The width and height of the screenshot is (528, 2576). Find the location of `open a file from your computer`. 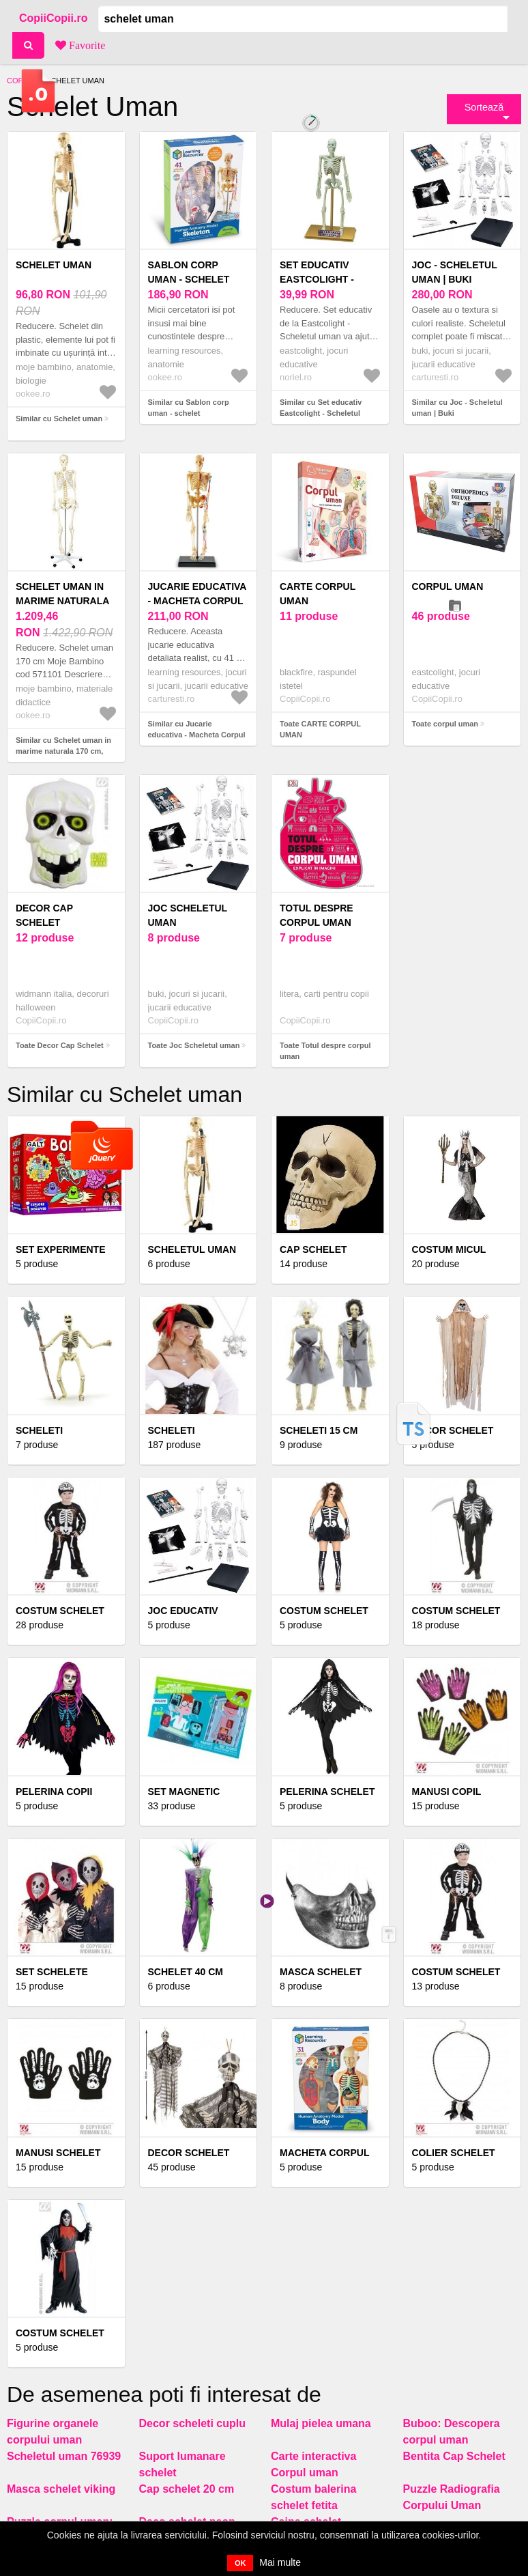

open a file from your computer is located at coordinates (455, 606).